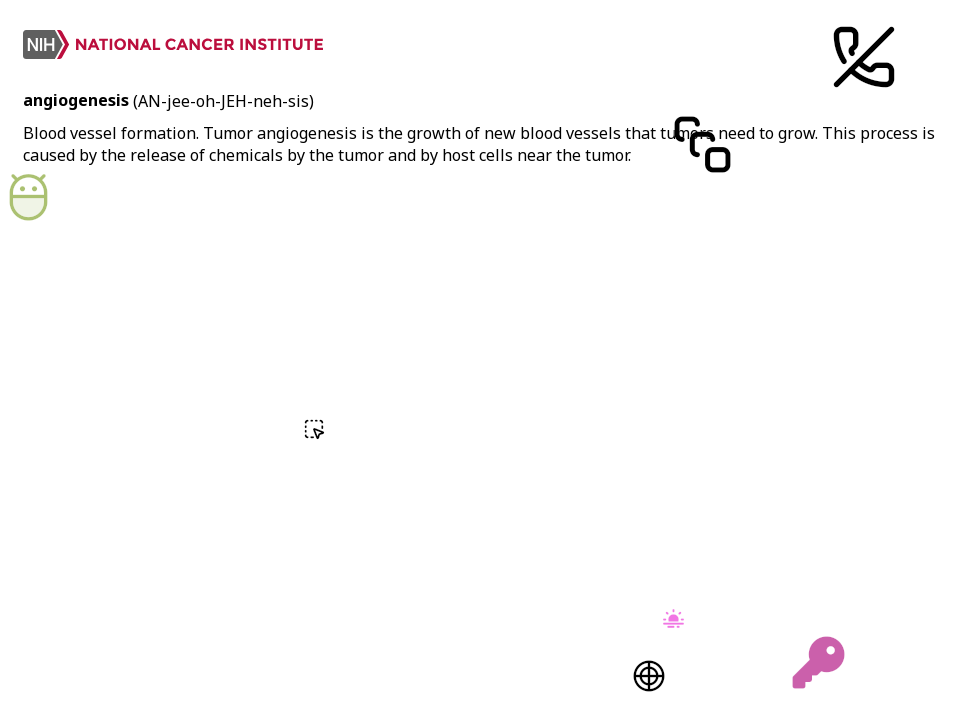 The height and width of the screenshot is (720, 961). Describe the element at coordinates (28, 196) in the screenshot. I see `android device or system settings` at that location.